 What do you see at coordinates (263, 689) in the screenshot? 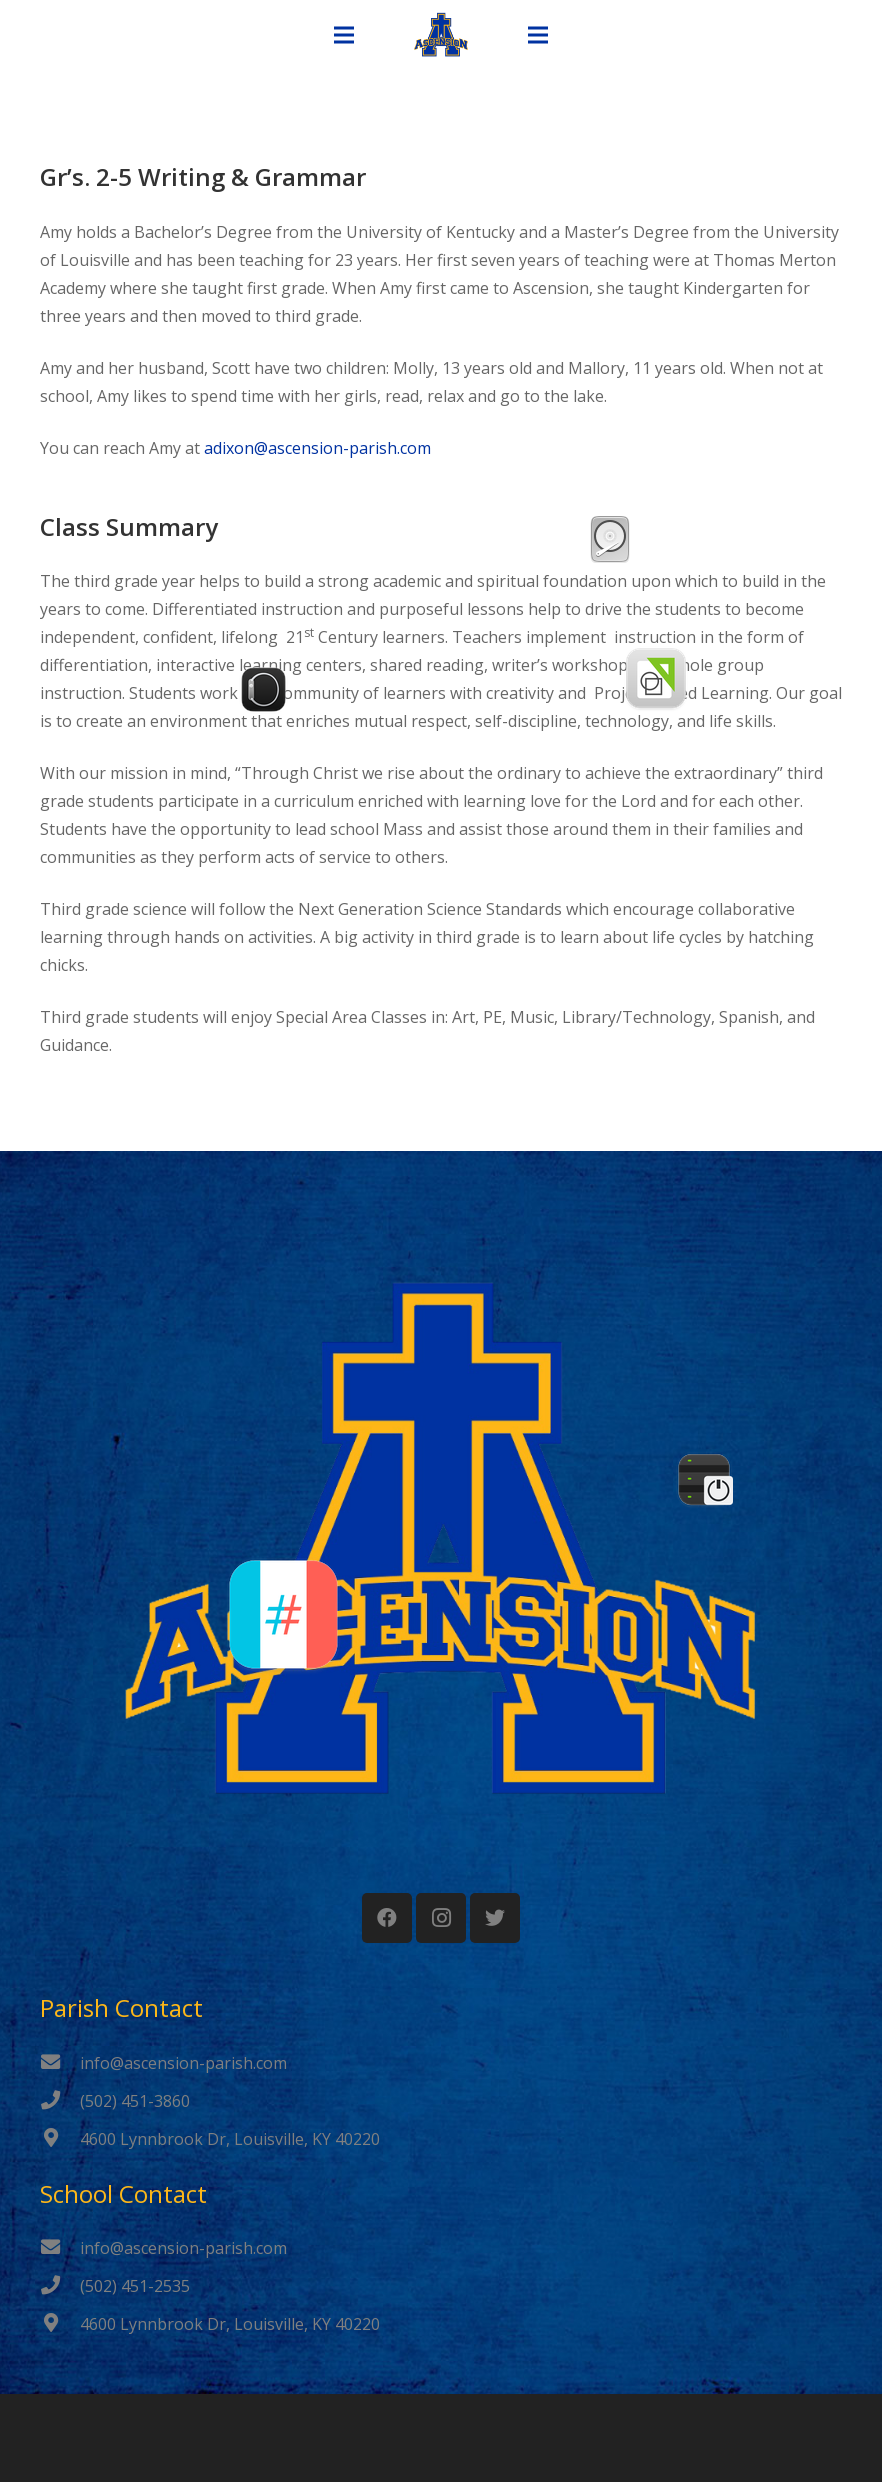
I see `open the watch app` at bounding box center [263, 689].